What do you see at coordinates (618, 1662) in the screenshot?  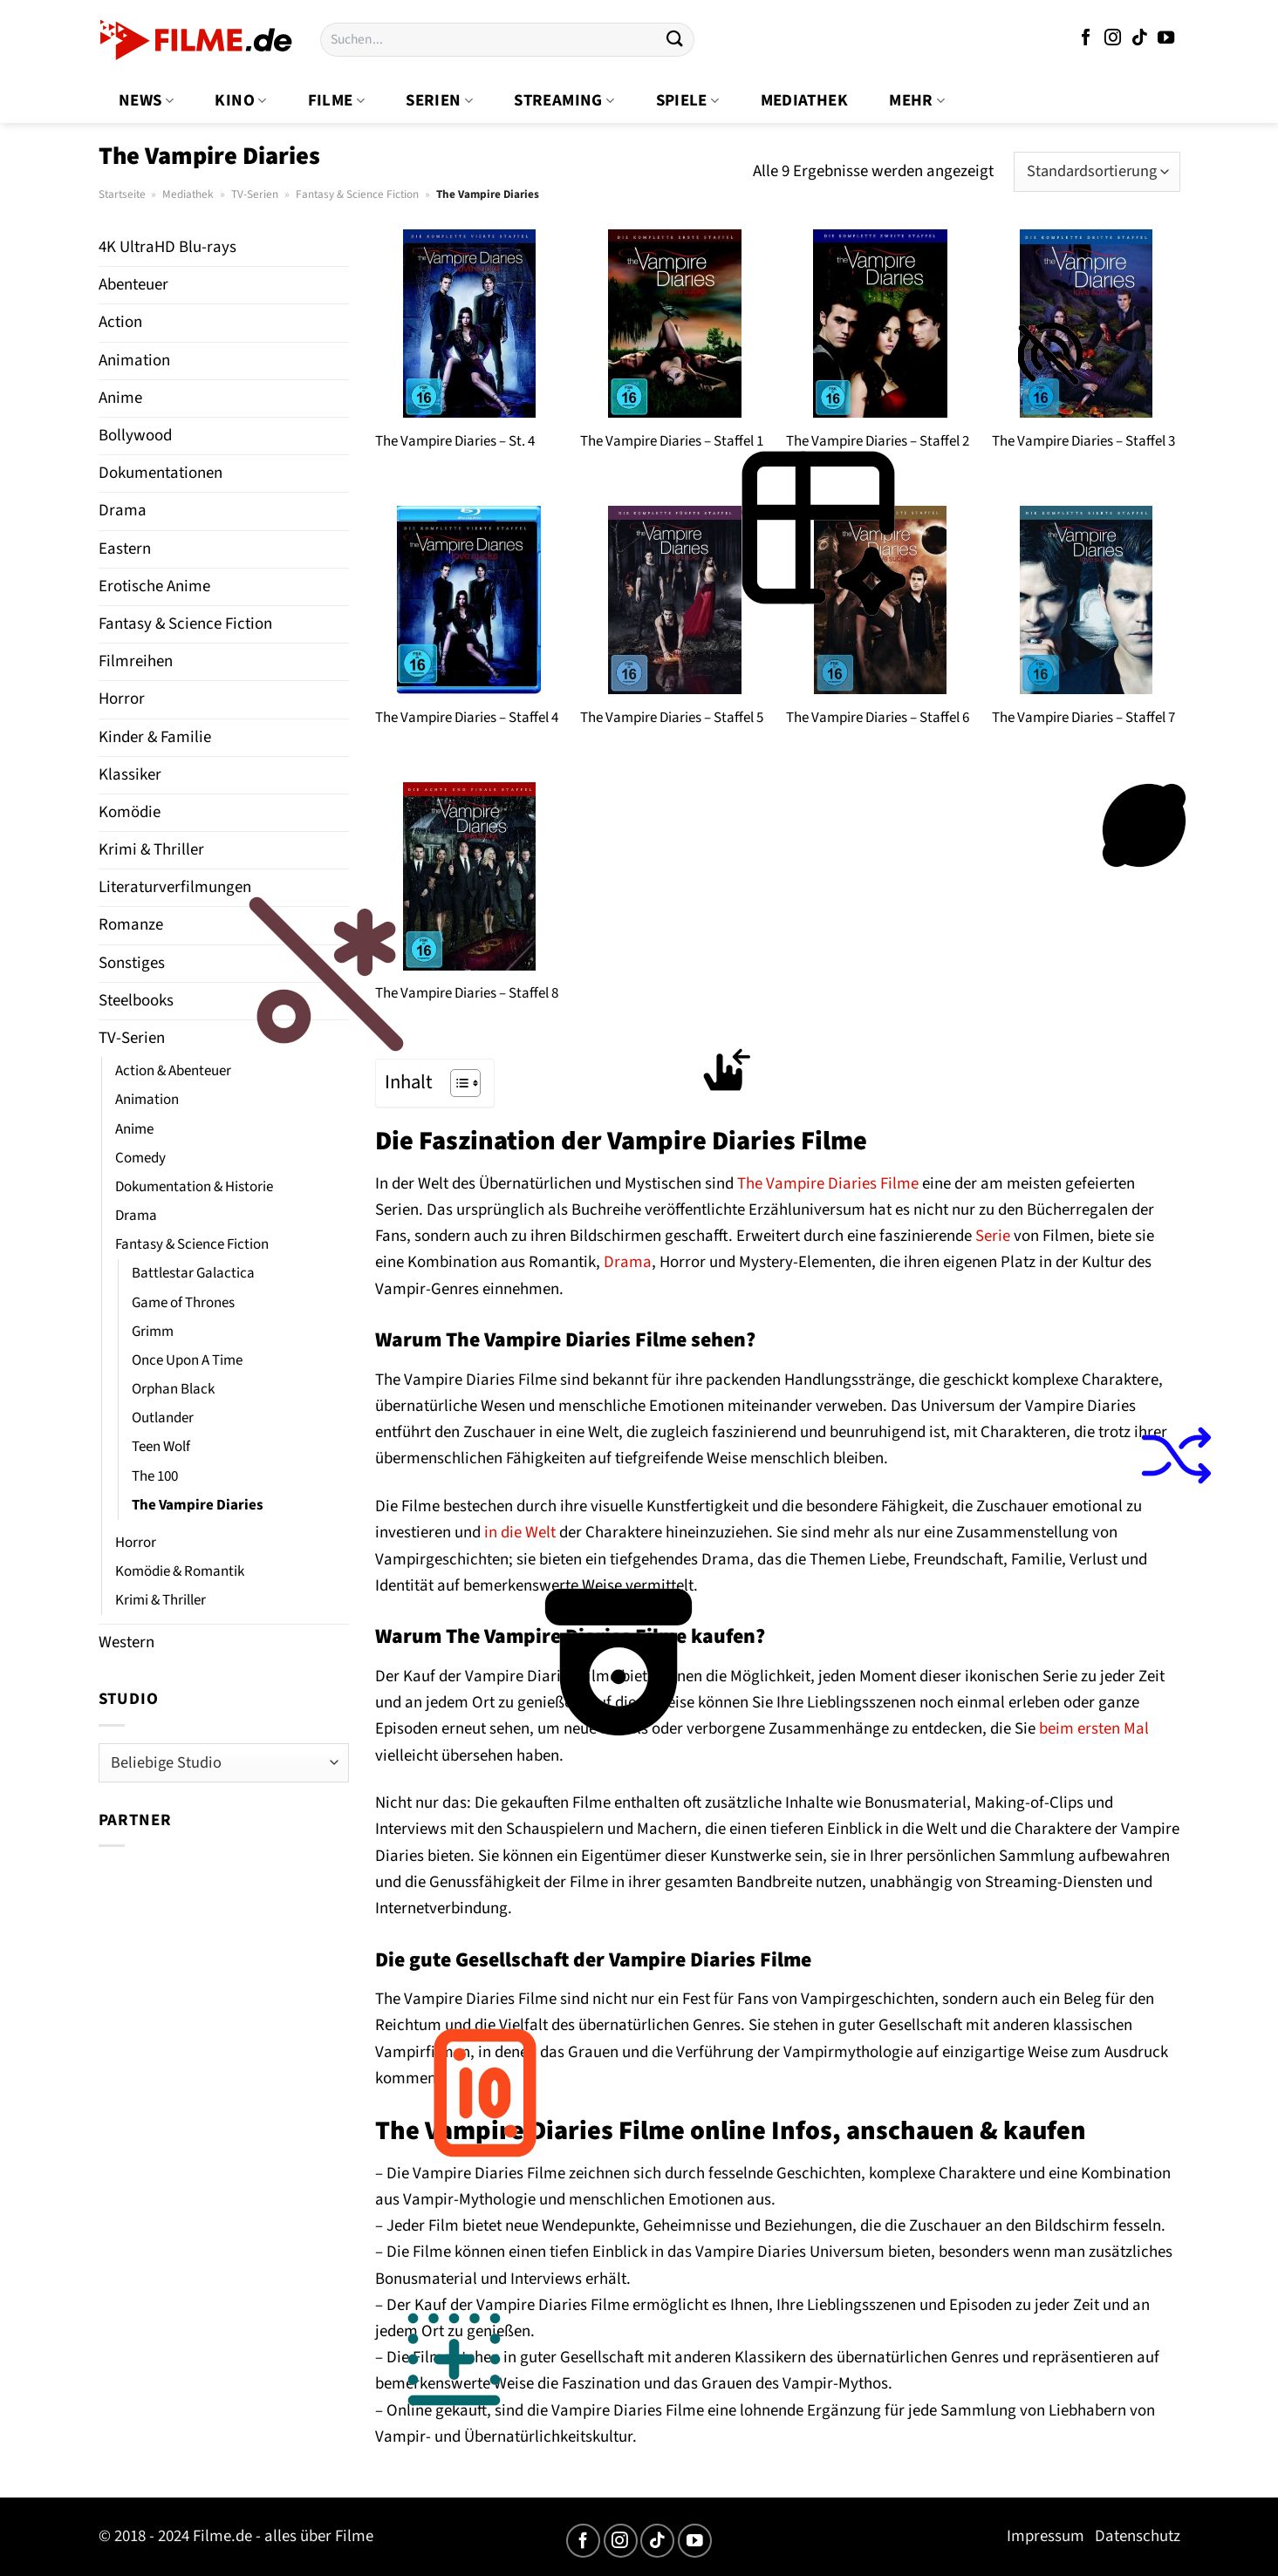 I see `access security camera settings` at bounding box center [618, 1662].